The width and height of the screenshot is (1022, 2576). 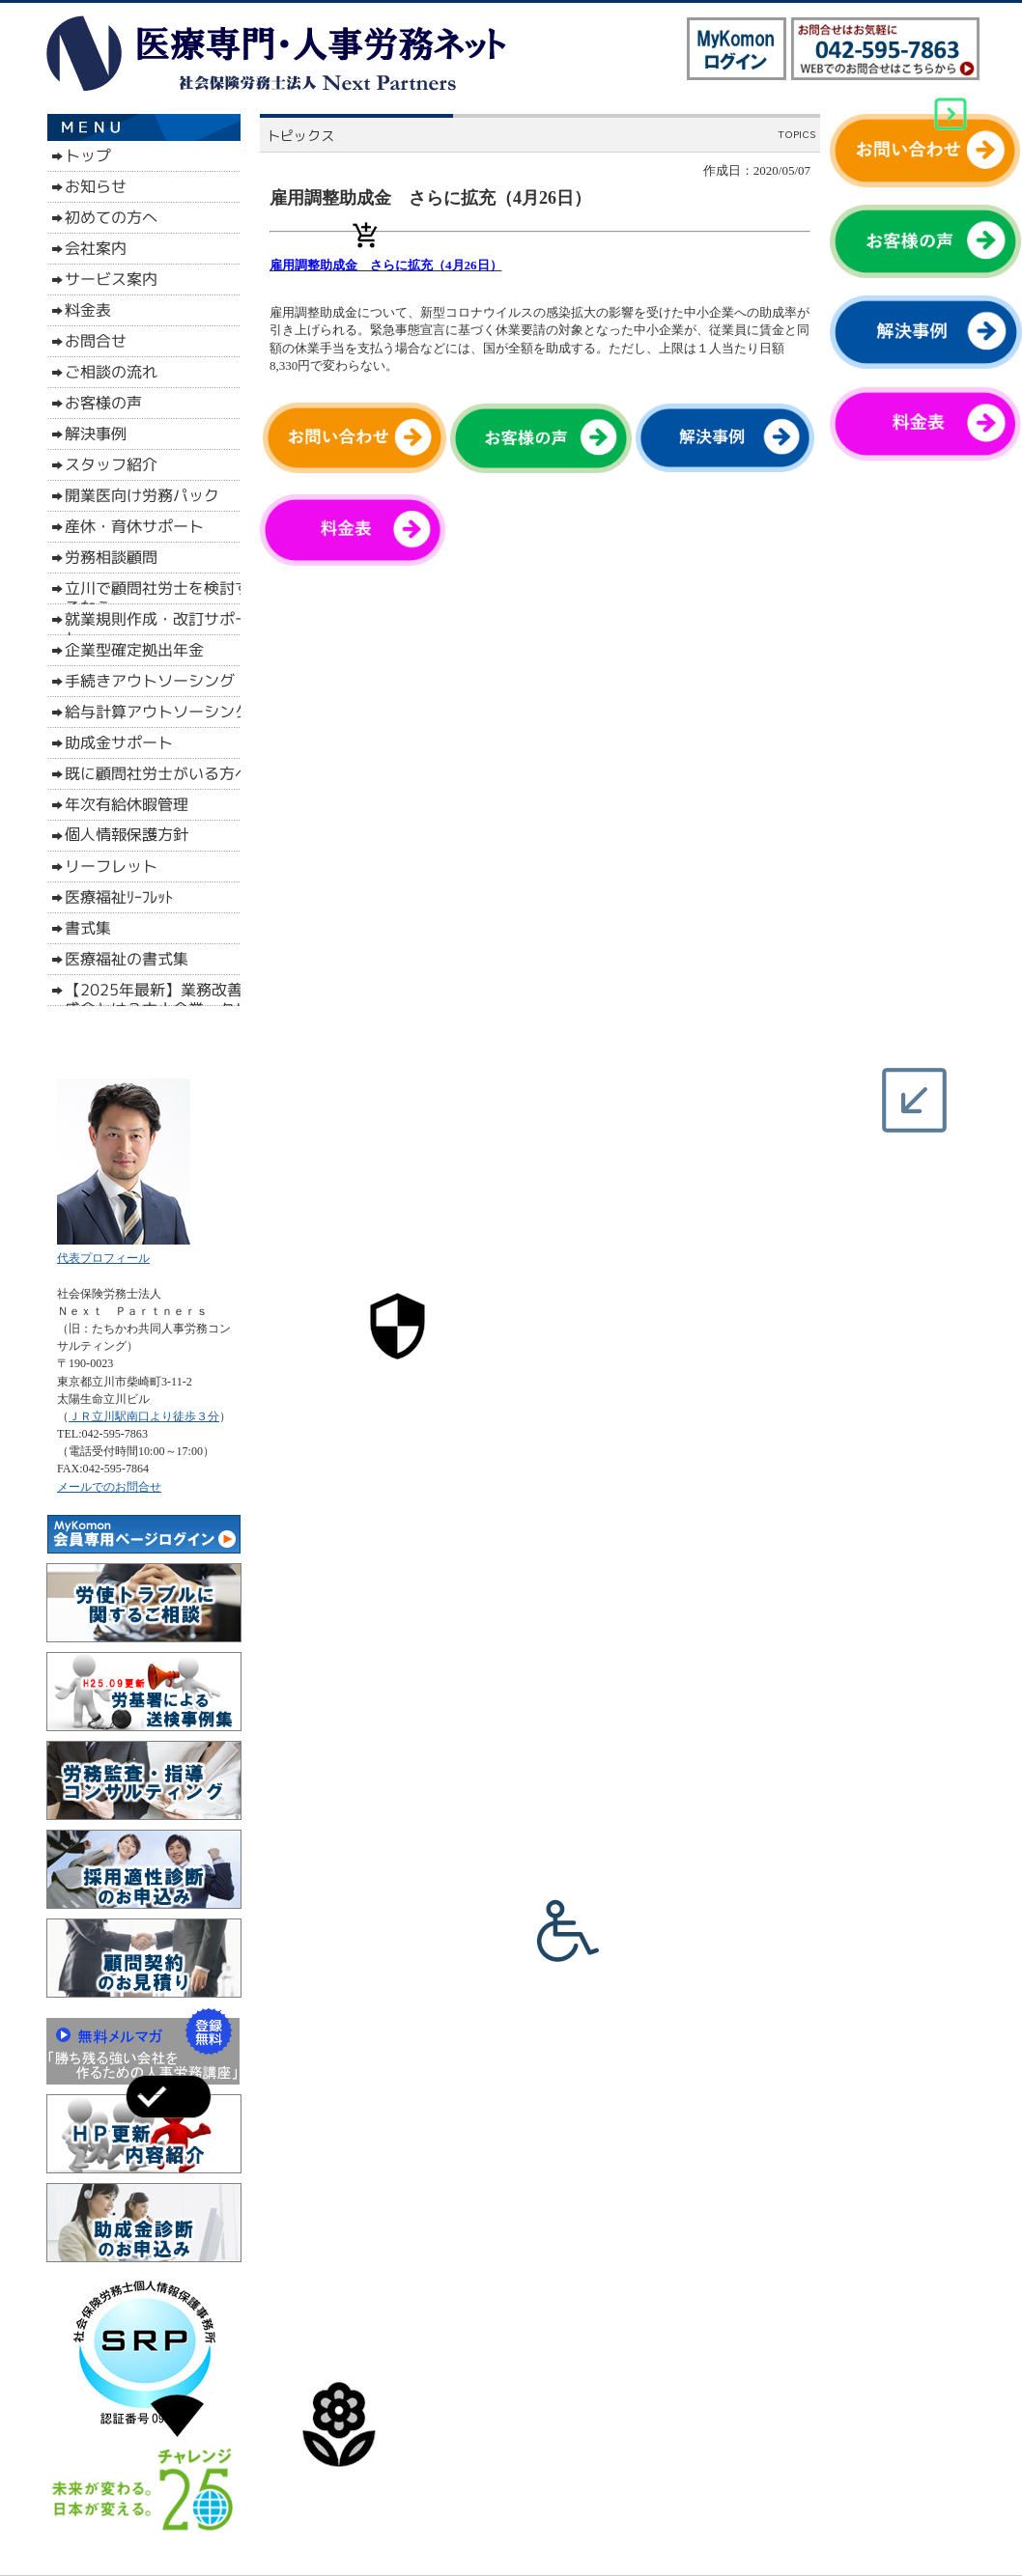 What do you see at coordinates (168, 2096) in the screenshot?
I see `toggle setting enabled or active` at bounding box center [168, 2096].